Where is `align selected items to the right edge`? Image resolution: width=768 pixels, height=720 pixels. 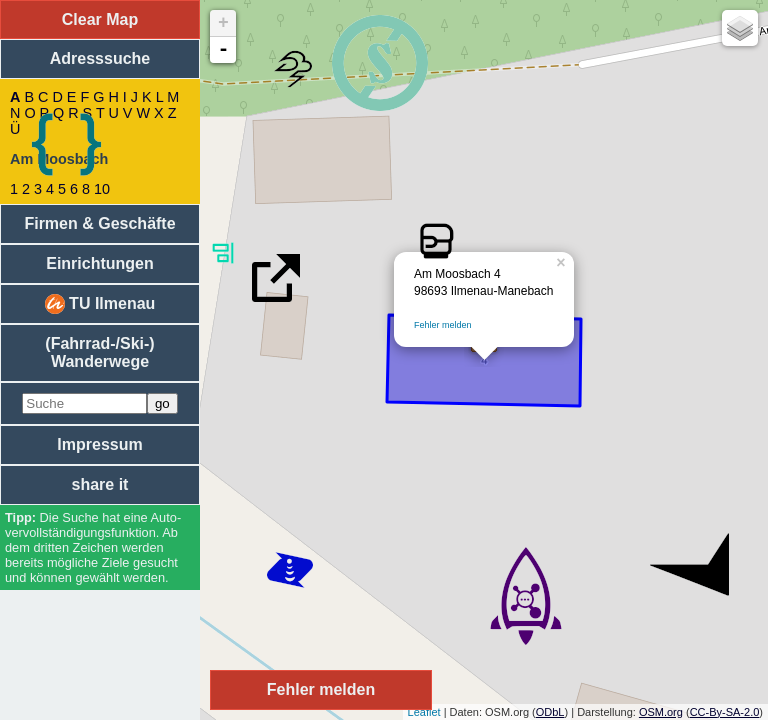
align selected items to the right edge is located at coordinates (223, 253).